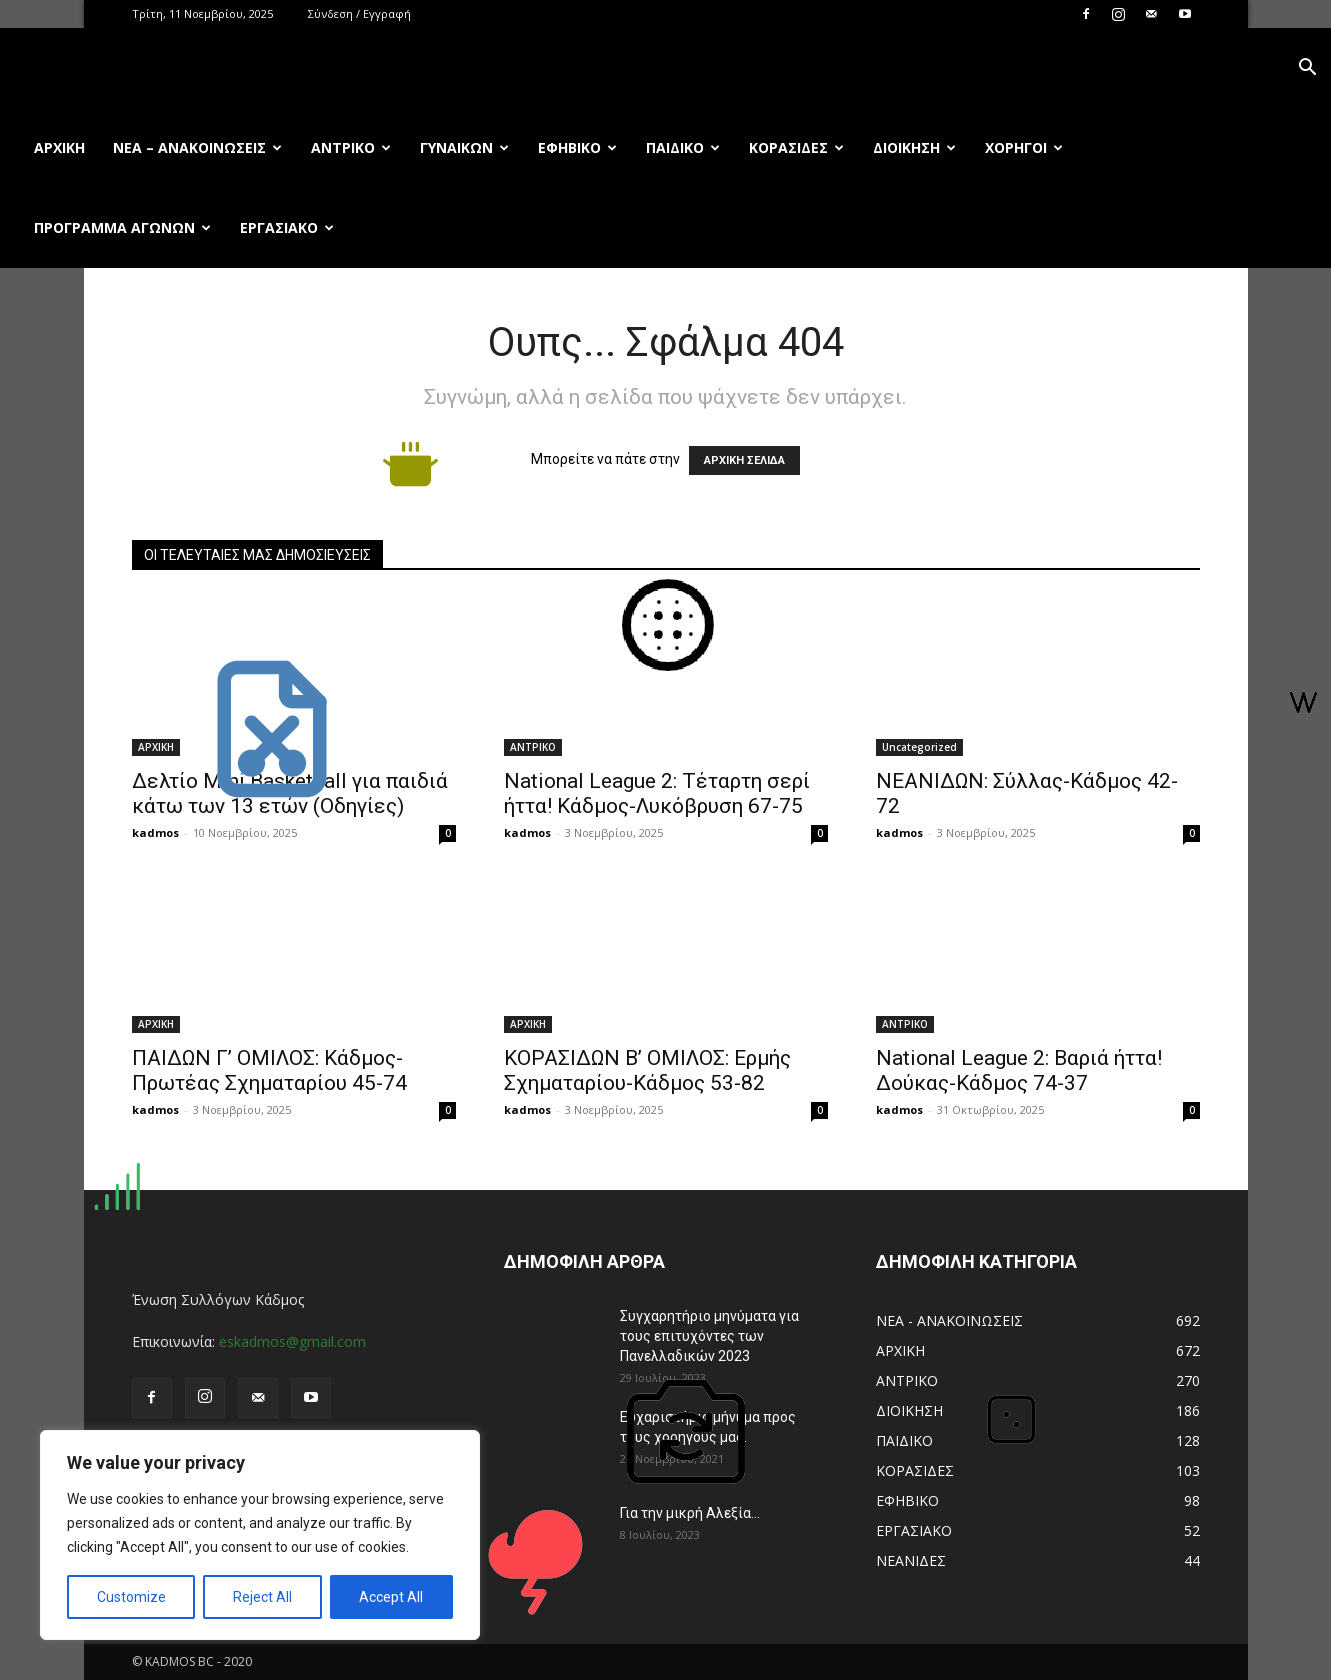 The image size is (1331, 1680). What do you see at coordinates (410, 467) in the screenshot?
I see `access recipes or cooking features` at bounding box center [410, 467].